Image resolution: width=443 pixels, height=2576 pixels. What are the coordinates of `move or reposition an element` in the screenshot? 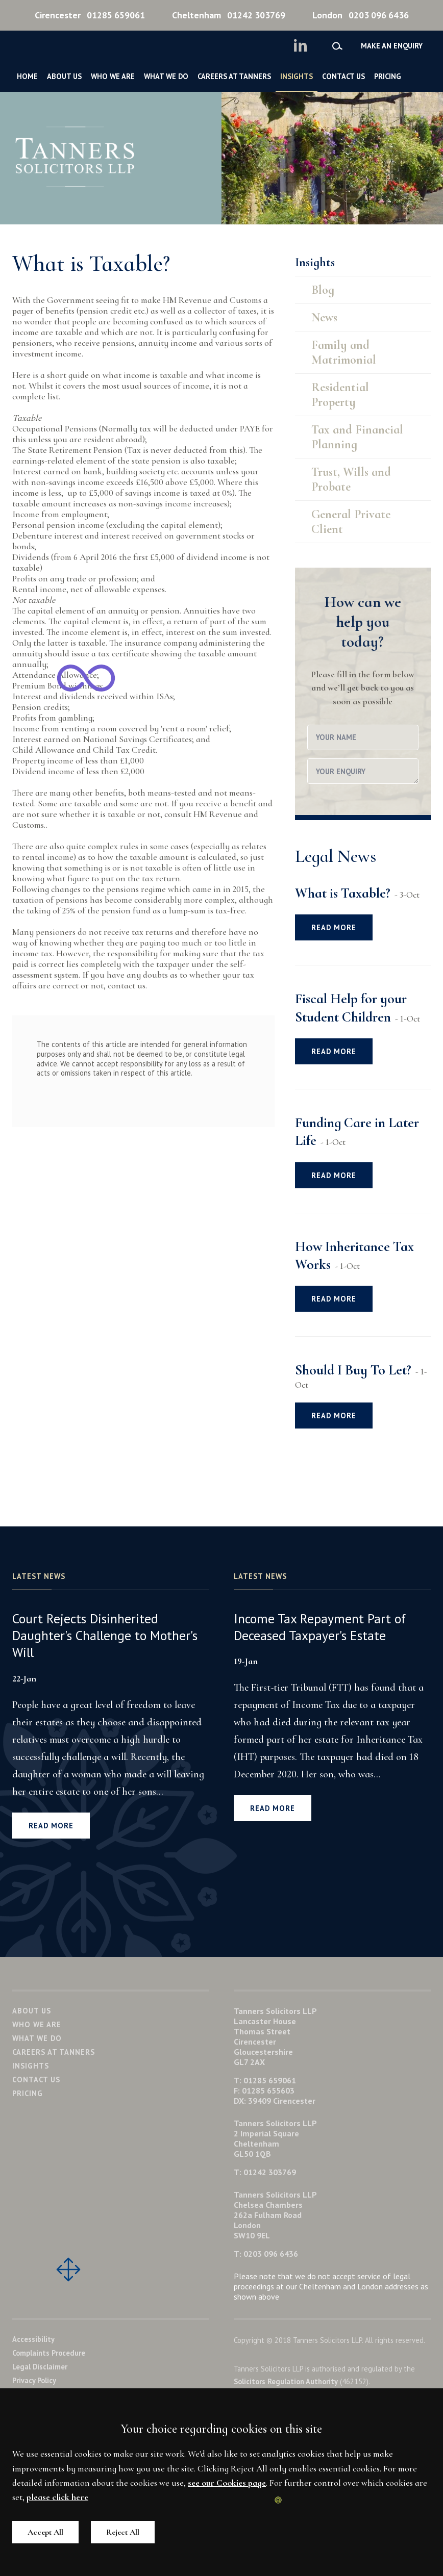 It's located at (68, 2269).